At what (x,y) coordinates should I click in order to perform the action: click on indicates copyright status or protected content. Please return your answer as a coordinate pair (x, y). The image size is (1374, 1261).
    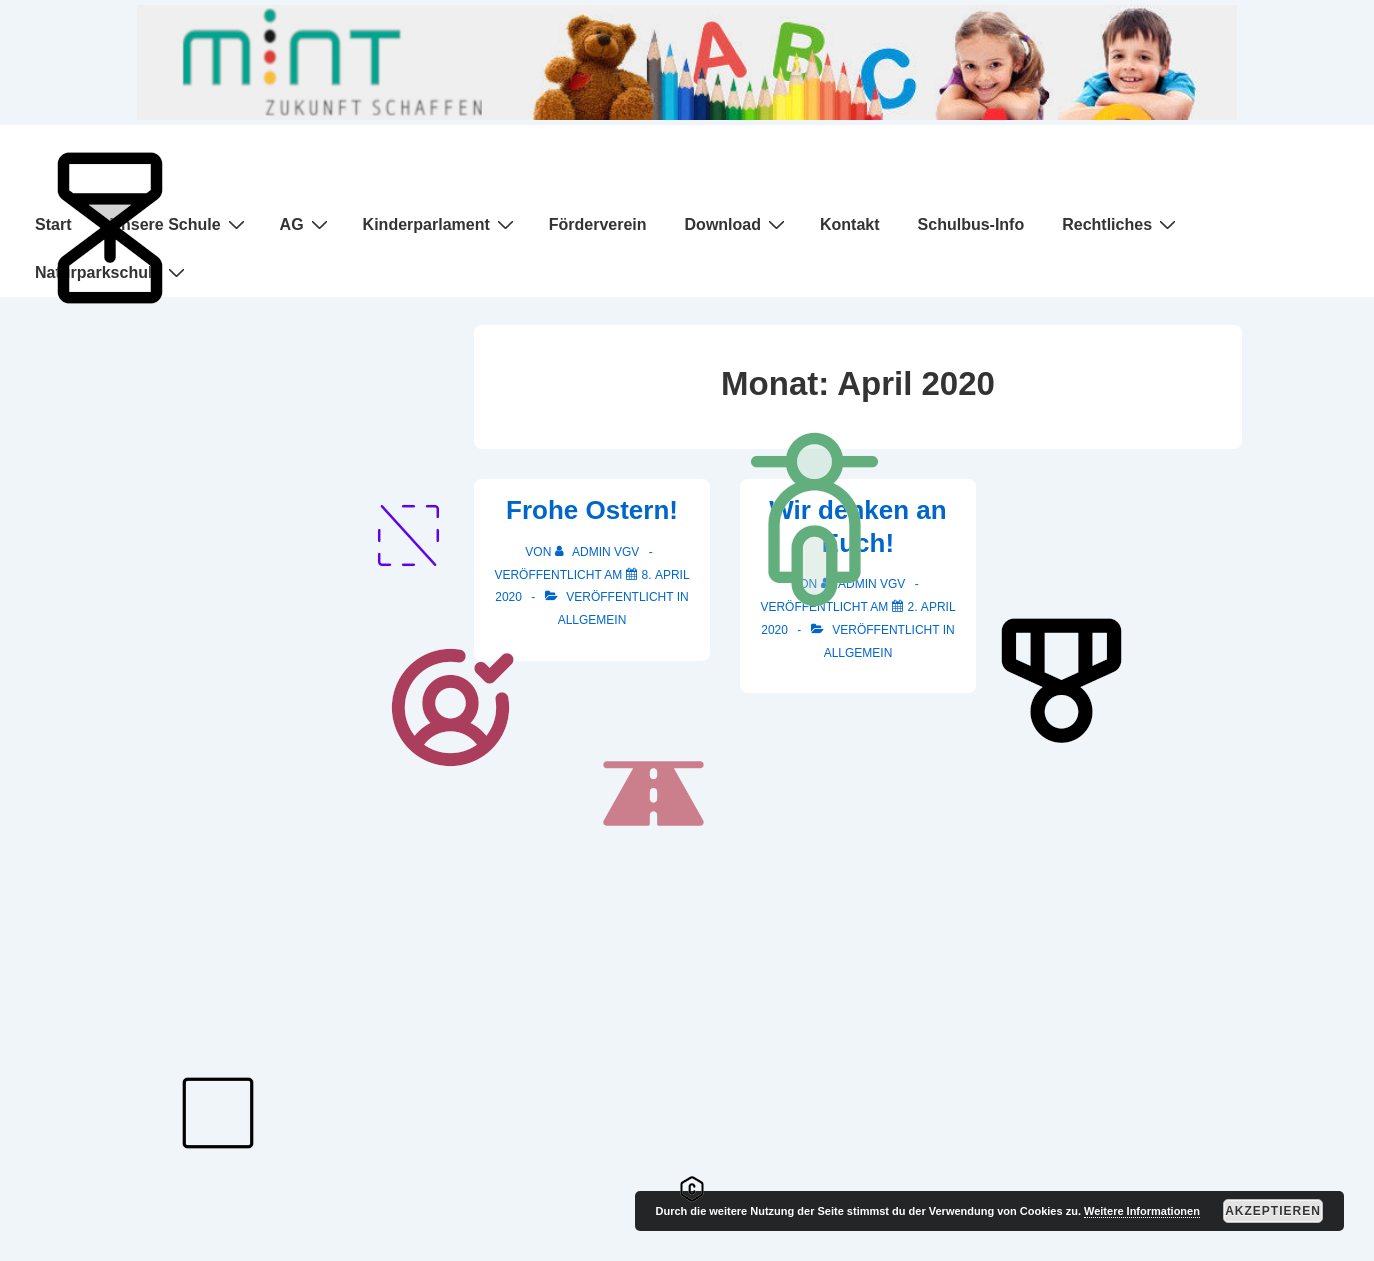
    Looking at the image, I should click on (692, 1189).